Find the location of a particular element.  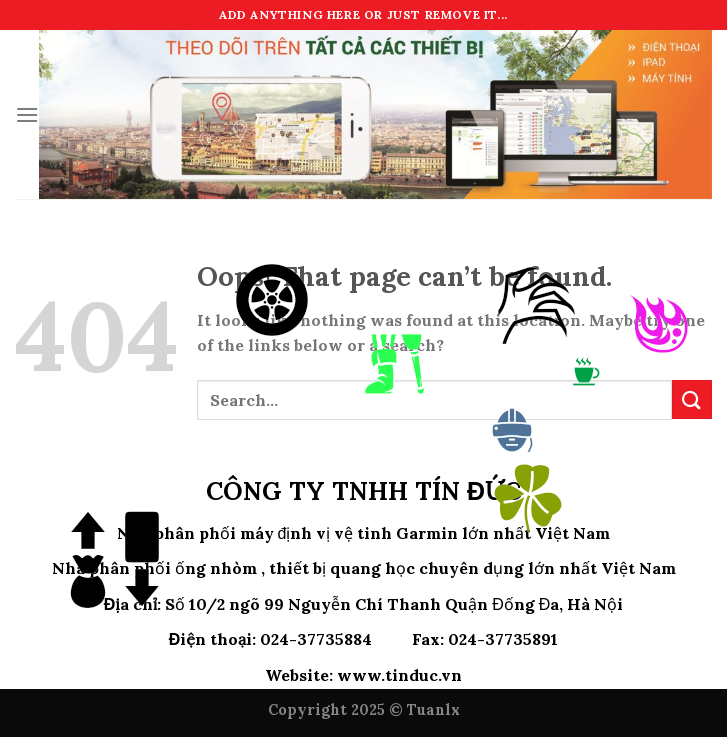

equip a peg leg accessory for your character is located at coordinates (395, 364).